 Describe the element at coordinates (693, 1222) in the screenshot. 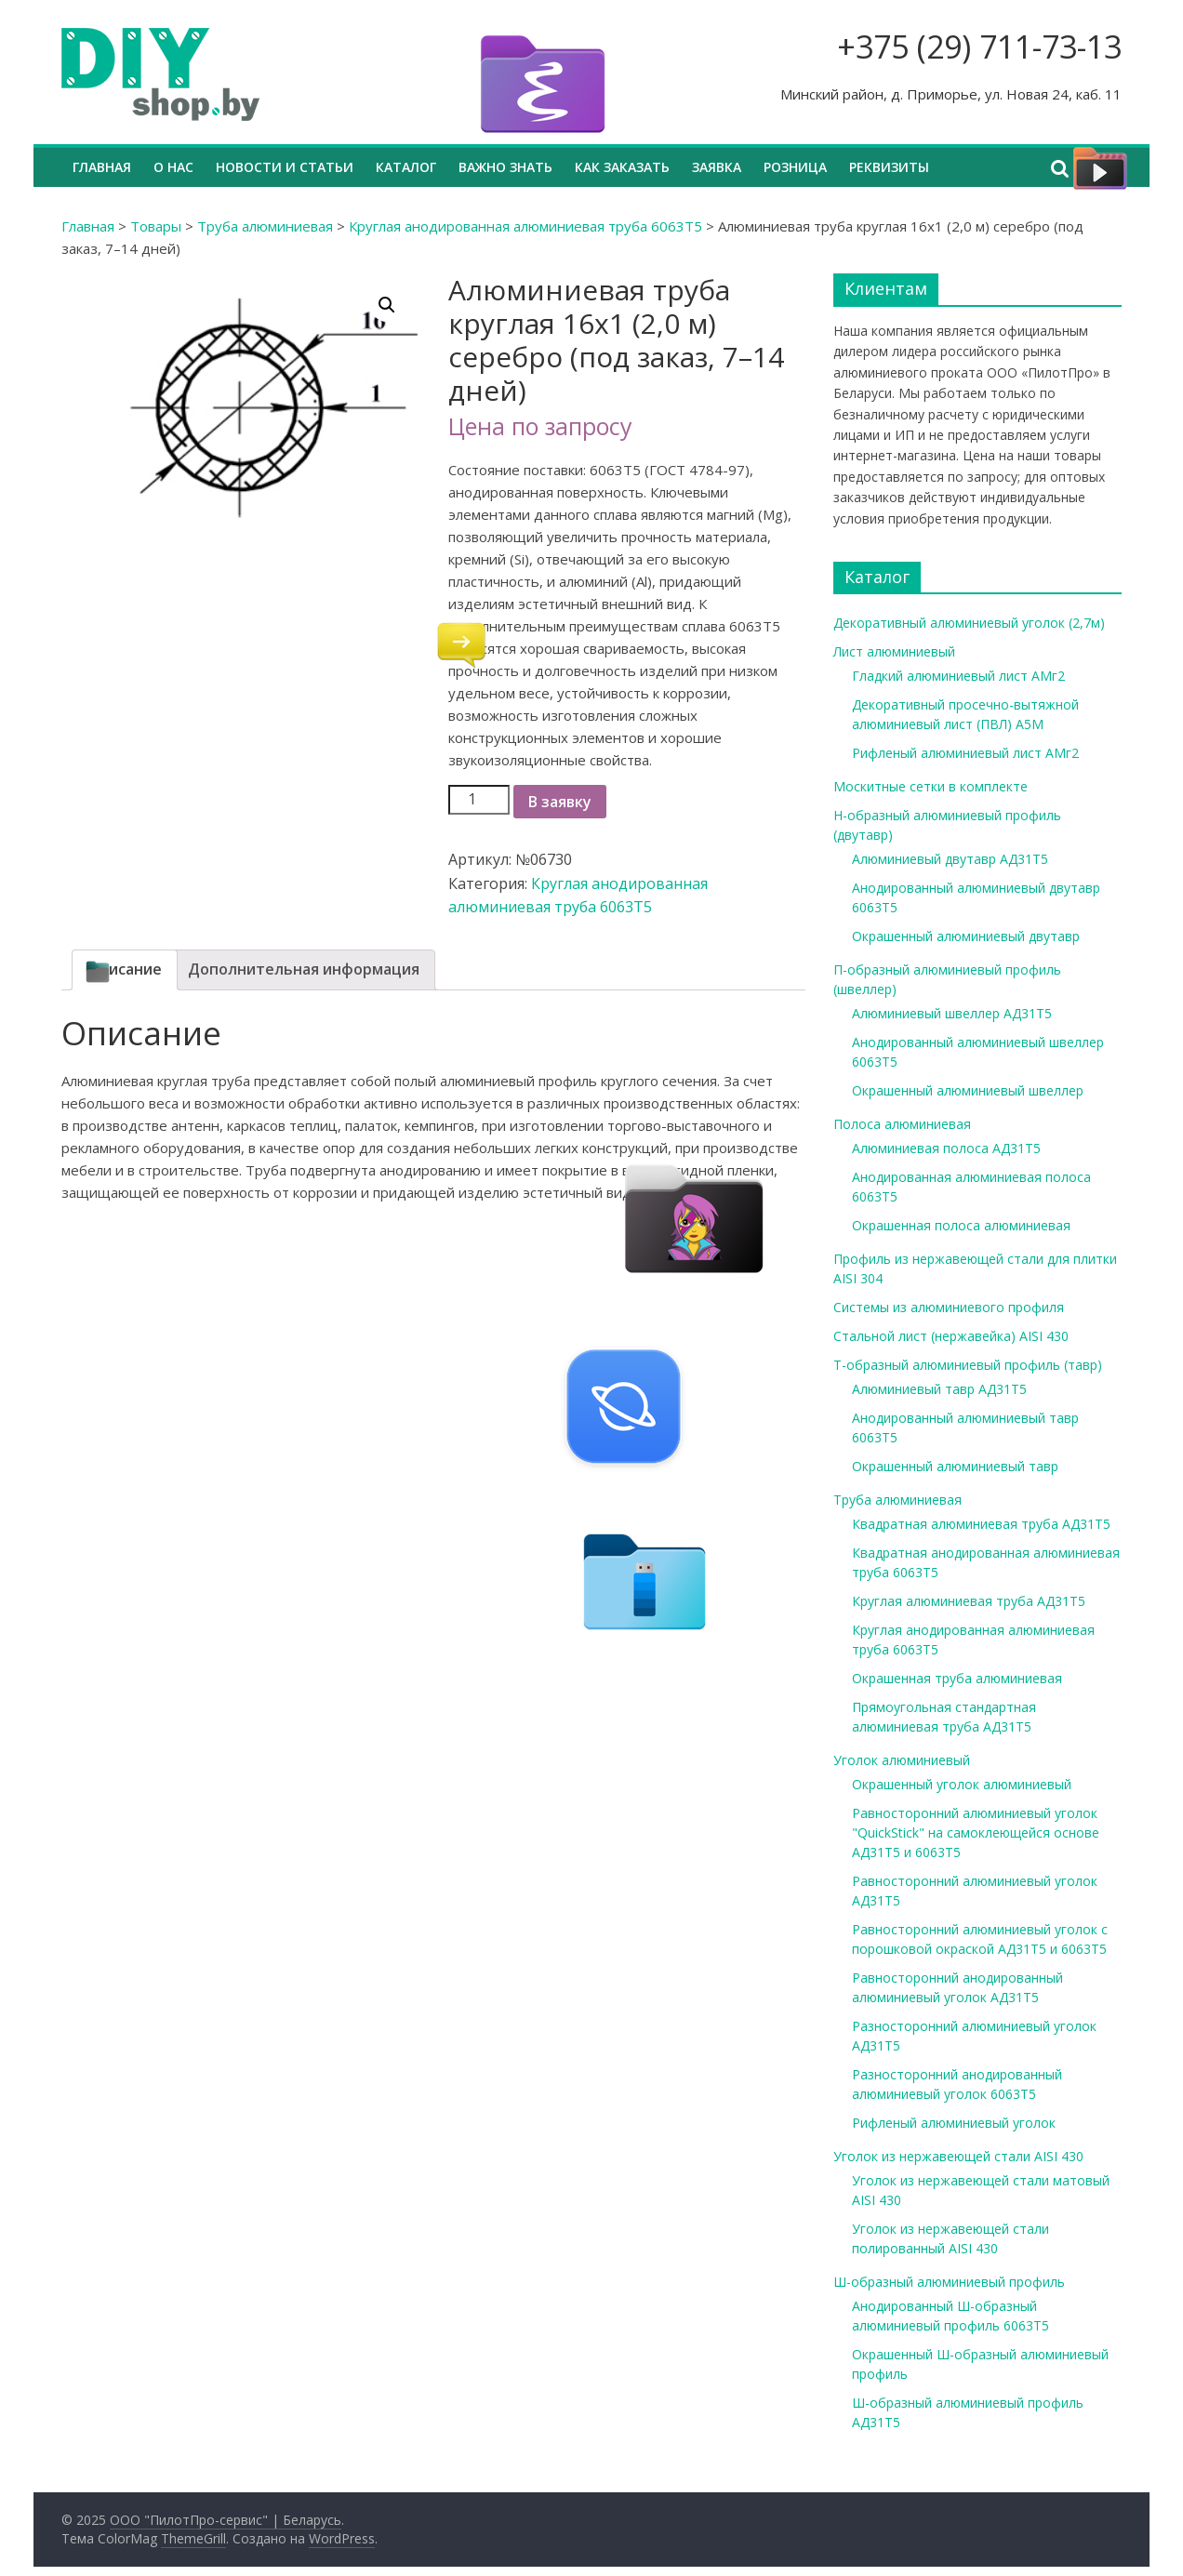

I see `folder containing emoji or emoticon files` at that location.